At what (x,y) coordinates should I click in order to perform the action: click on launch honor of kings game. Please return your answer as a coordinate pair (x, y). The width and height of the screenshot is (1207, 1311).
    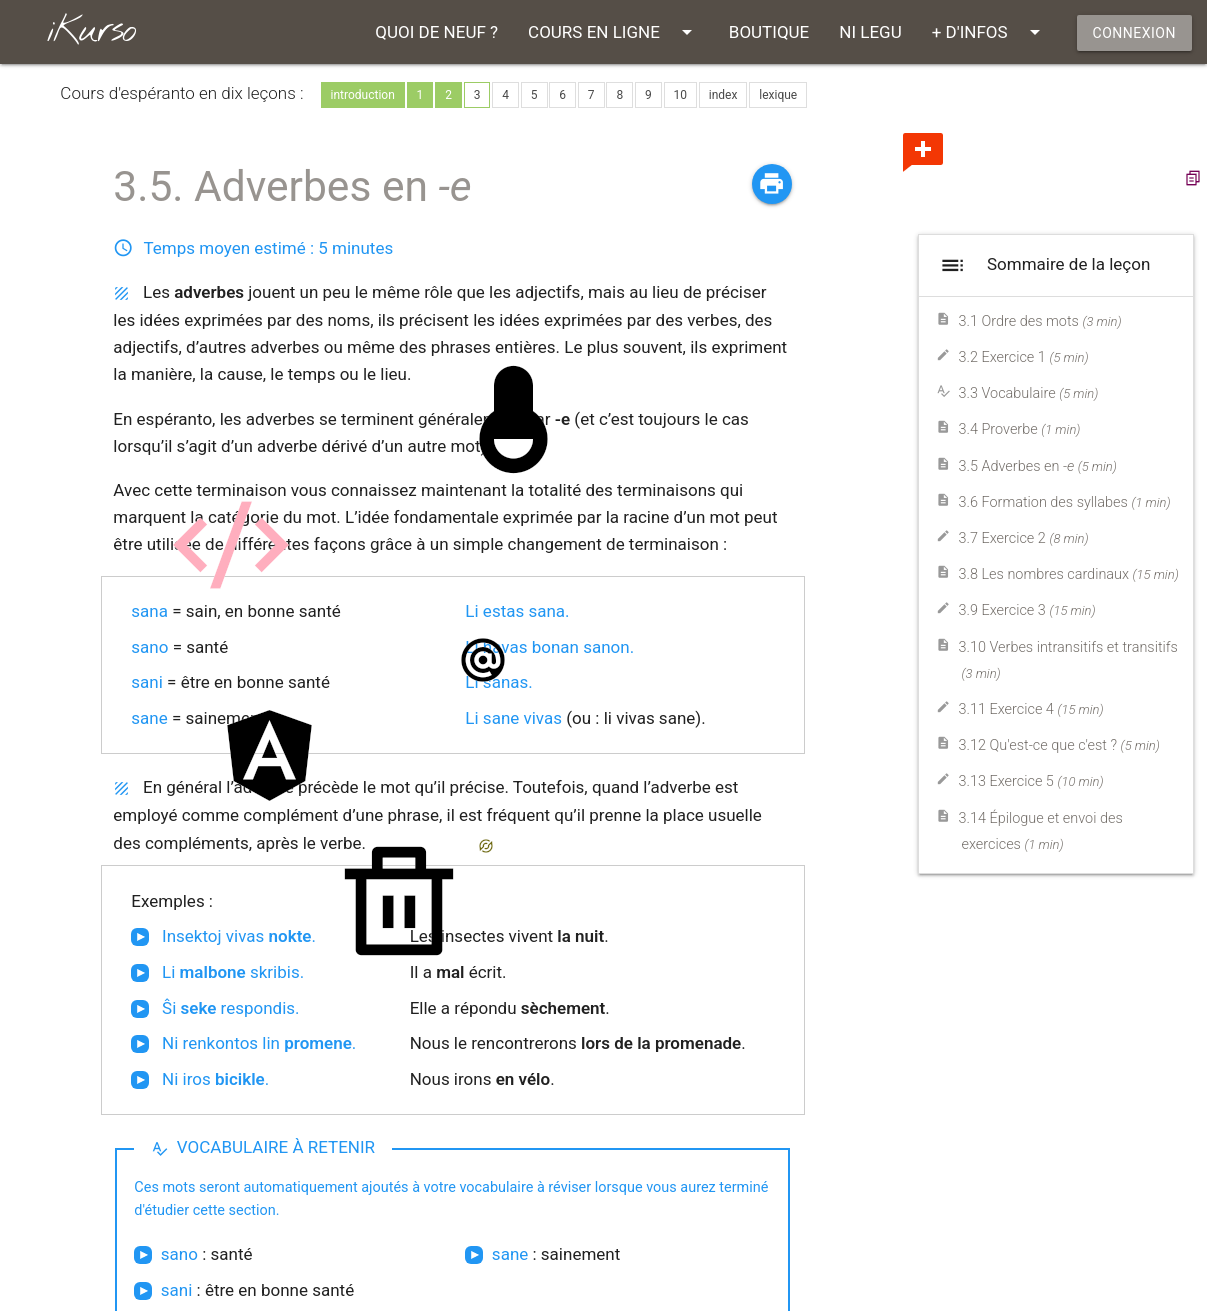
    Looking at the image, I should click on (486, 846).